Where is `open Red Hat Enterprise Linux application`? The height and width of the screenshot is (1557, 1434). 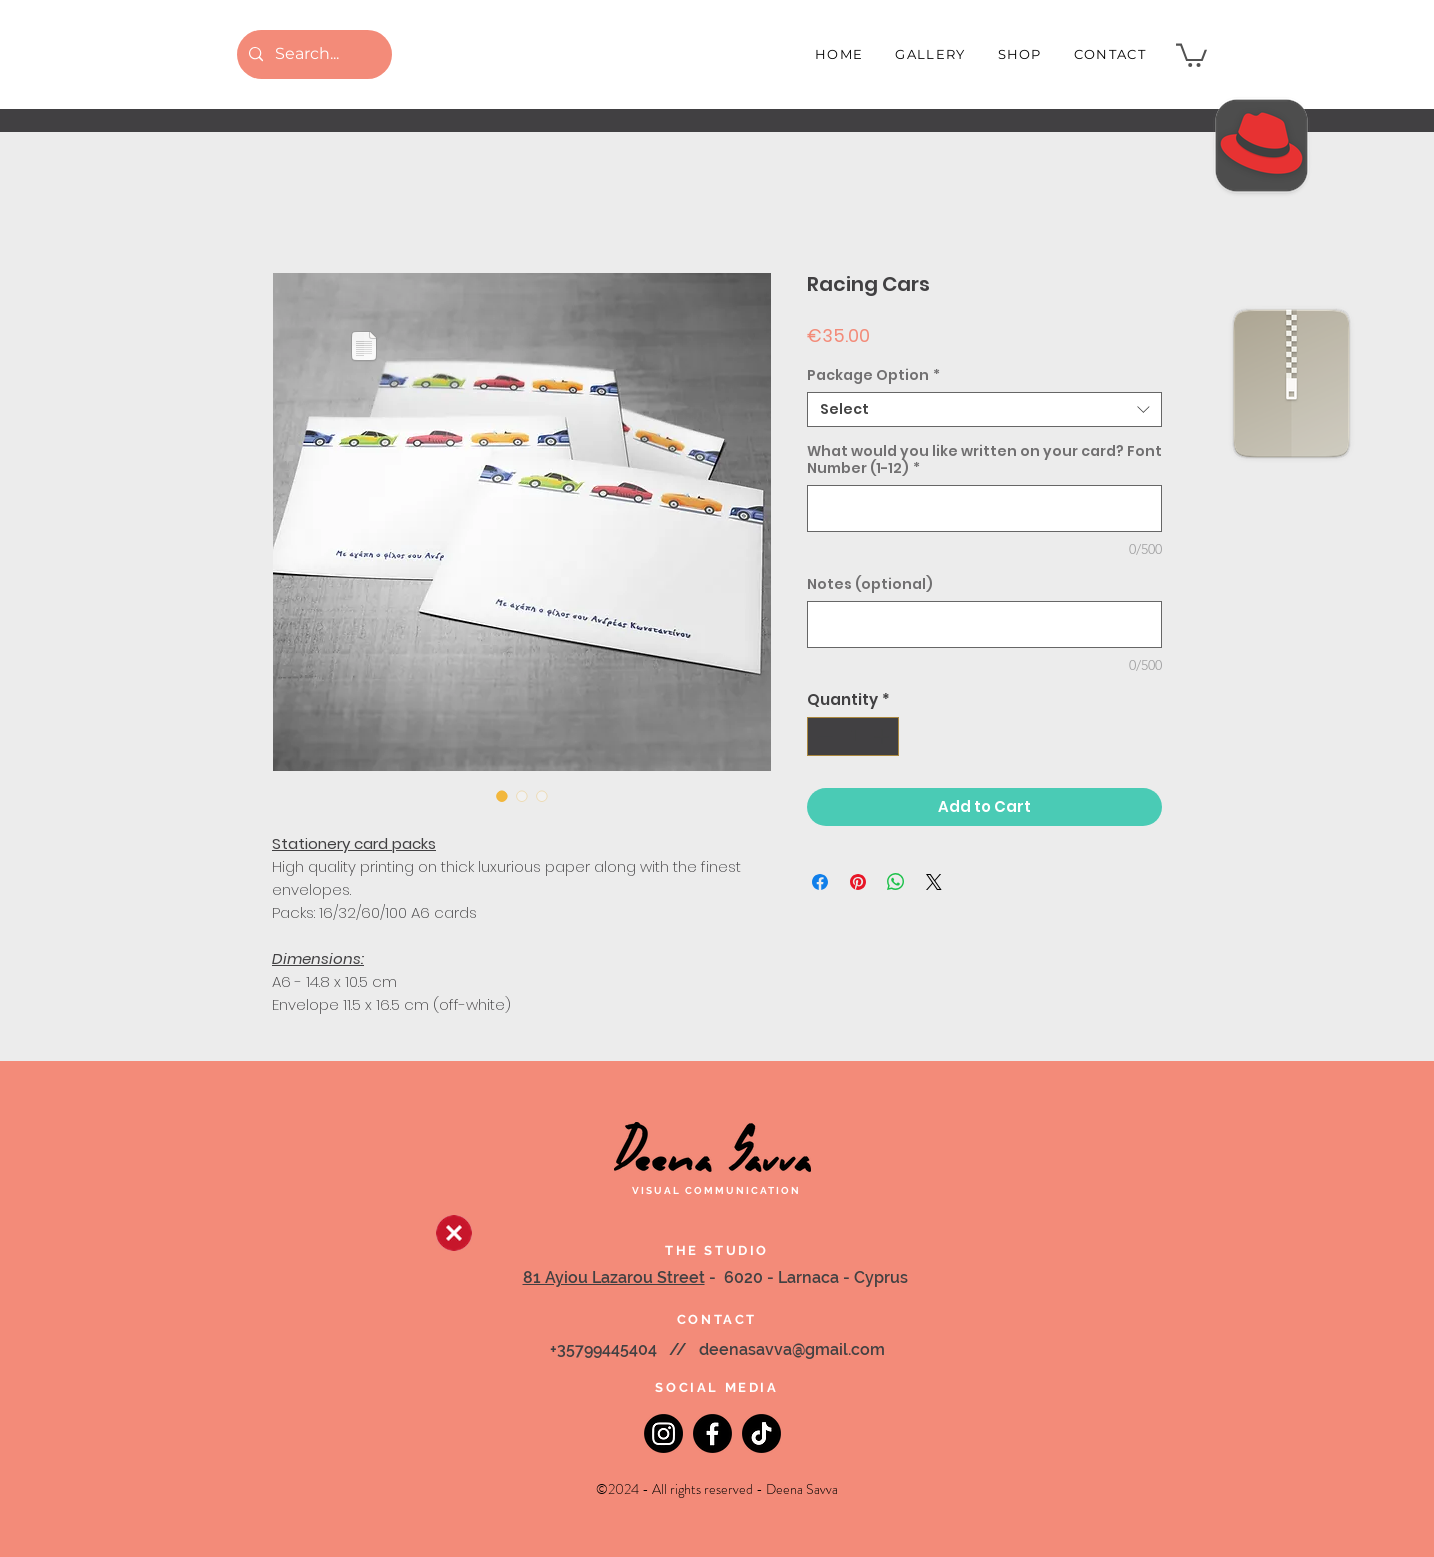 open Red Hat Enterprise Linux application is located at coordinates (1261, 145).